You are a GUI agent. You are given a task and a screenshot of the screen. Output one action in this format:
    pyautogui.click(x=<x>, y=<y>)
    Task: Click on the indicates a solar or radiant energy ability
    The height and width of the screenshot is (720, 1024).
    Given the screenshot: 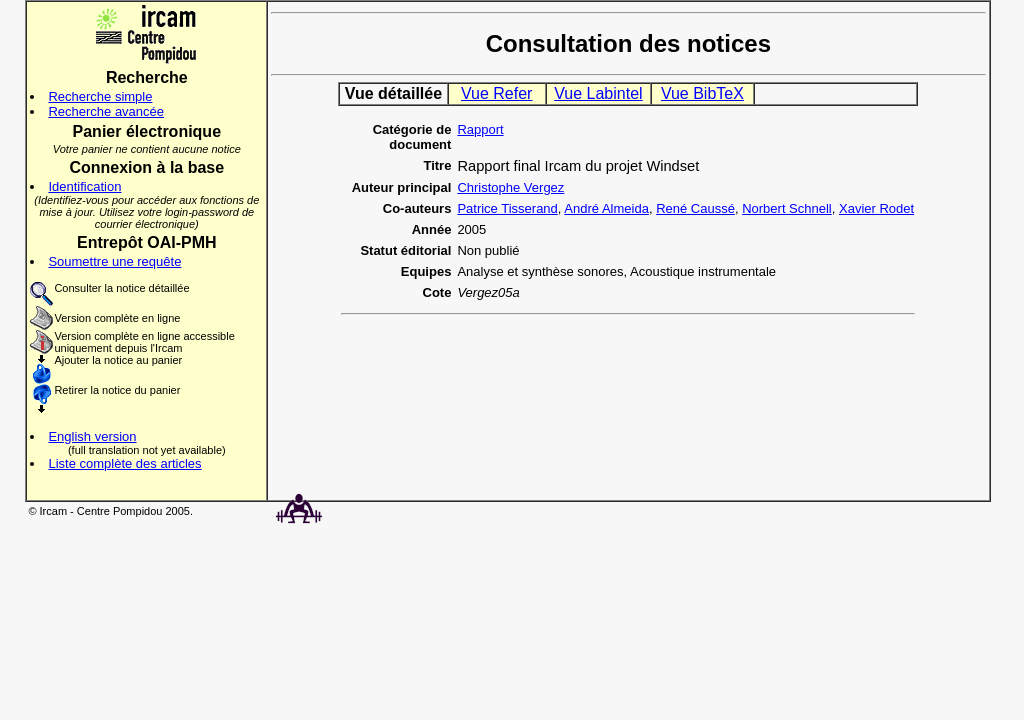 What is the action you would take?
    pyautogui.click(x=107, y=19)
    